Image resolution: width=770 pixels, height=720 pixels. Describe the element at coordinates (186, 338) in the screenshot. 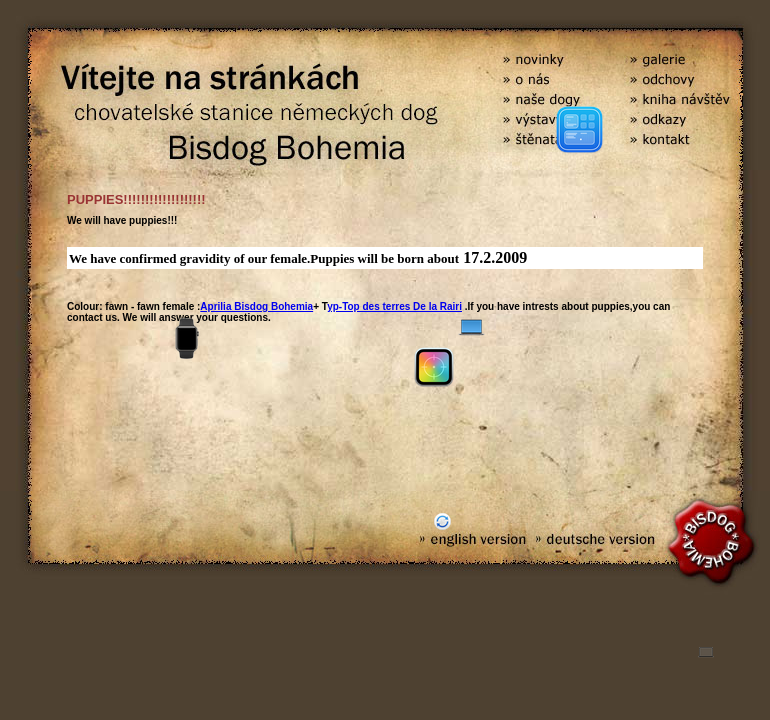

I see `manage connected Apple Watch device` at that location.